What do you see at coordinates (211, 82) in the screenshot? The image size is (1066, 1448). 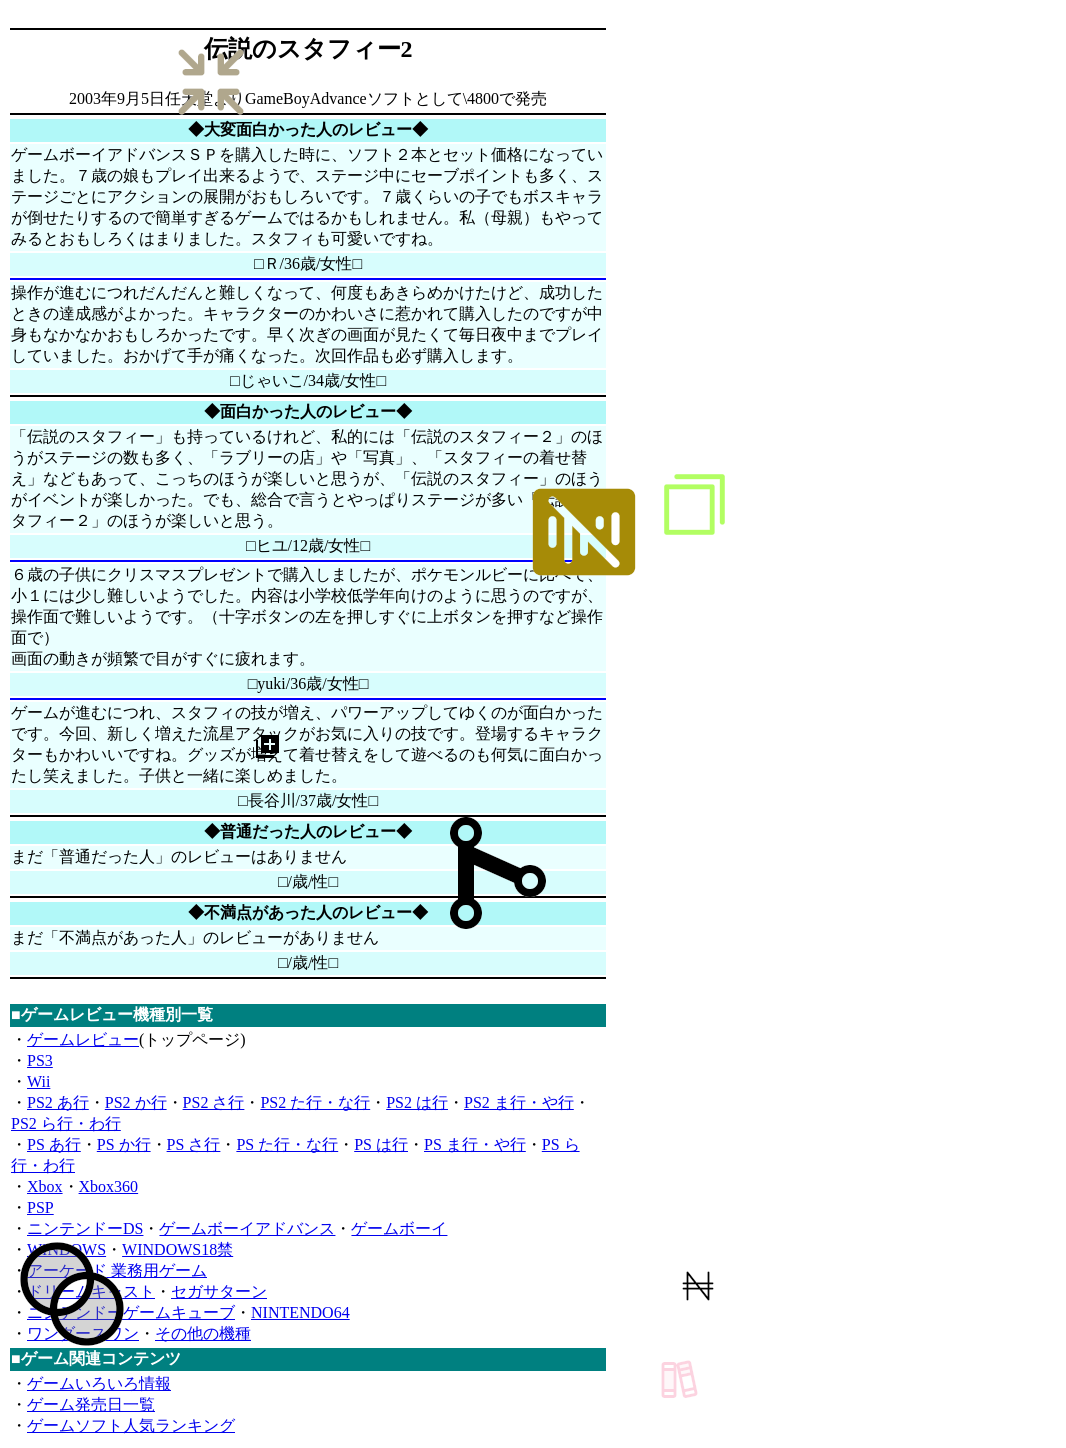 I see `minimize or reduce window size` at bounding box center [211, 82].